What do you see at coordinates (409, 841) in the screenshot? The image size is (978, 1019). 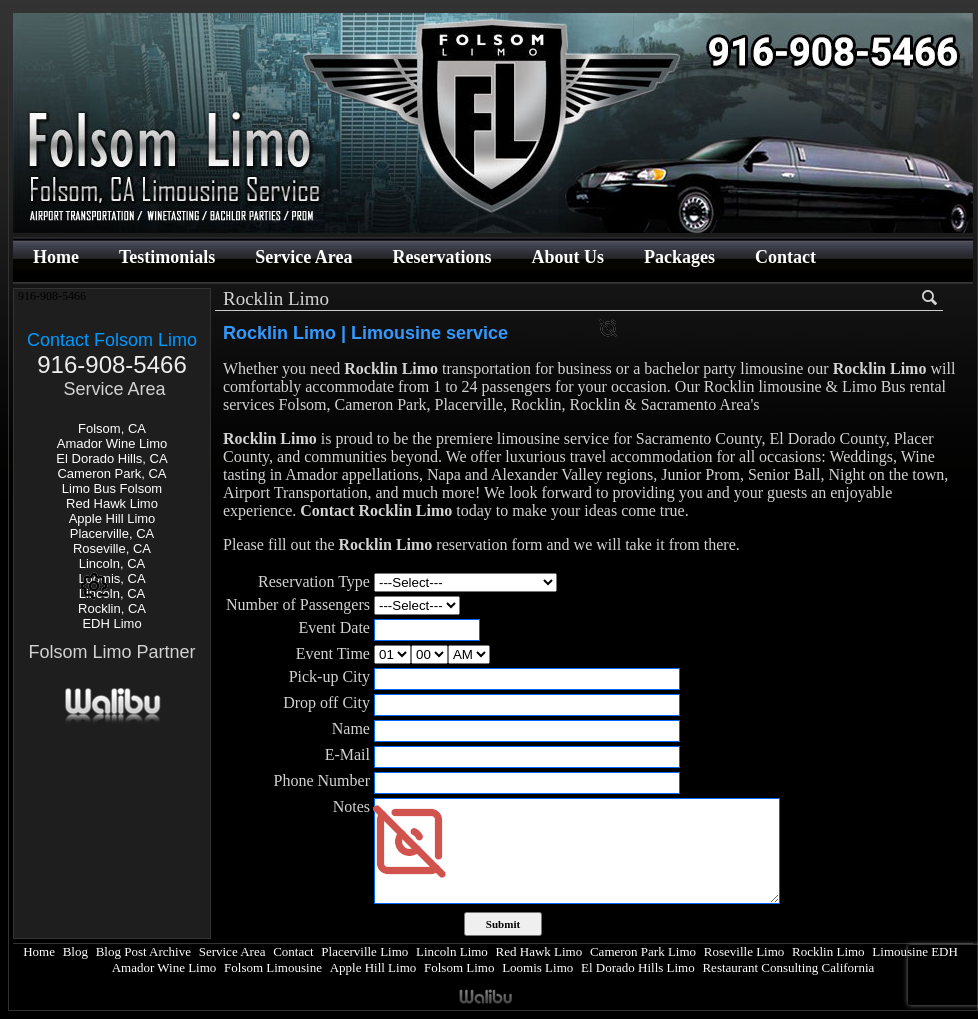 I see `disable mask or overlay effect` at bounding box center [409, 841].